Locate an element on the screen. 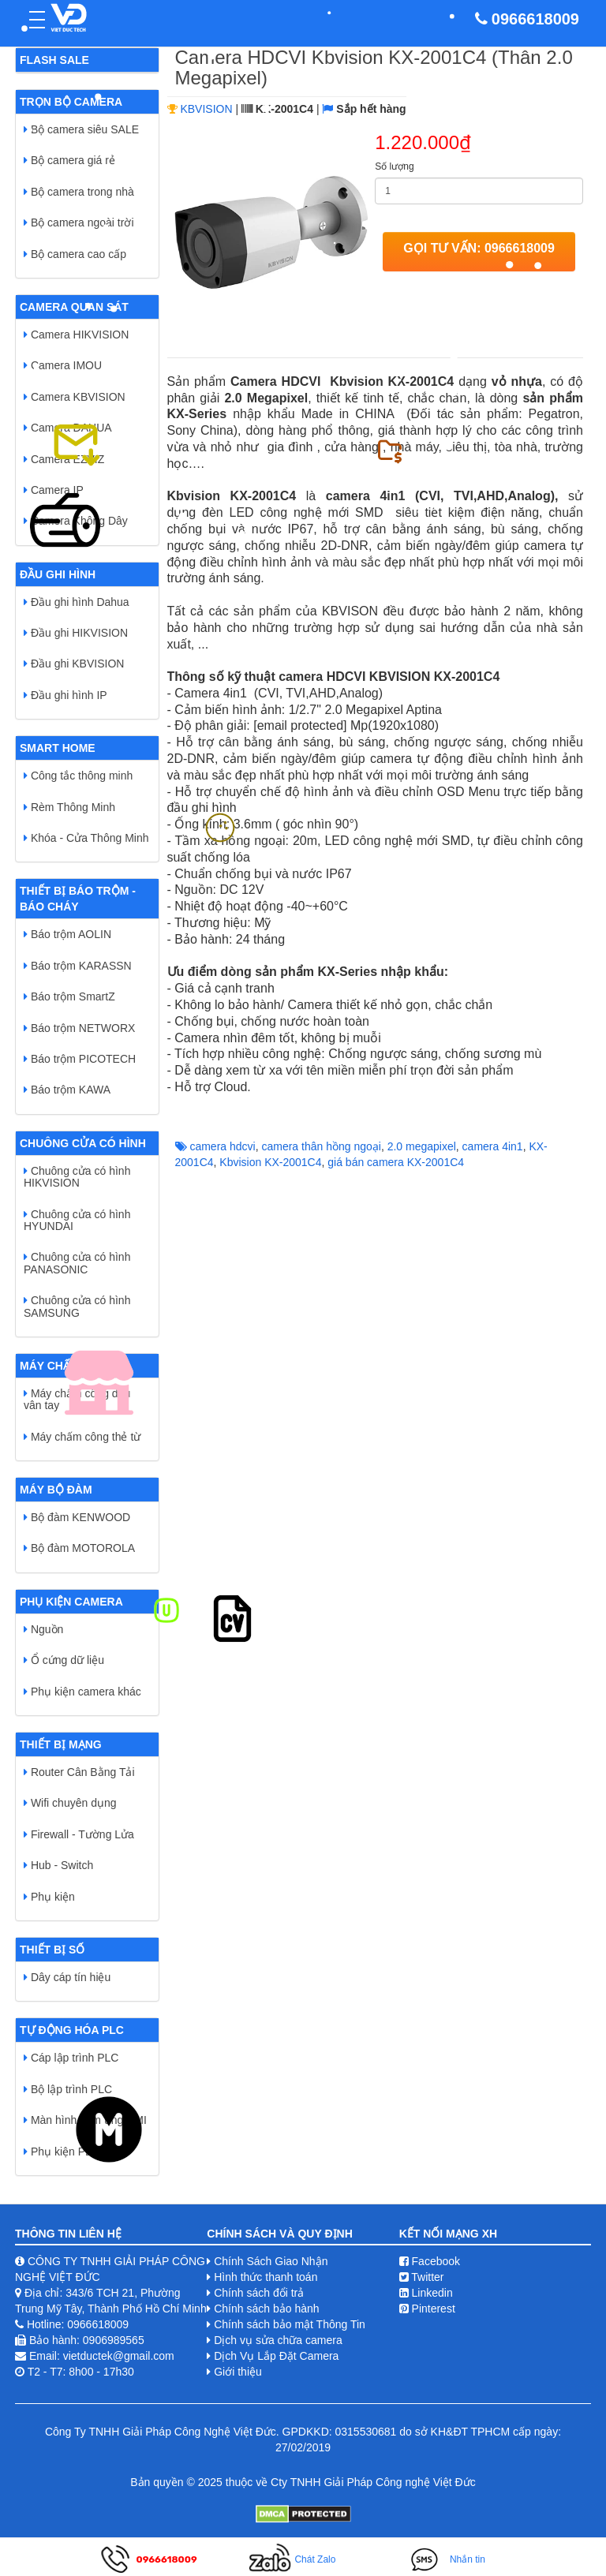 Image resolution: width=606 pixels, height=2576 pixels. view or upload your resume is located at coordinates (232, 1618).